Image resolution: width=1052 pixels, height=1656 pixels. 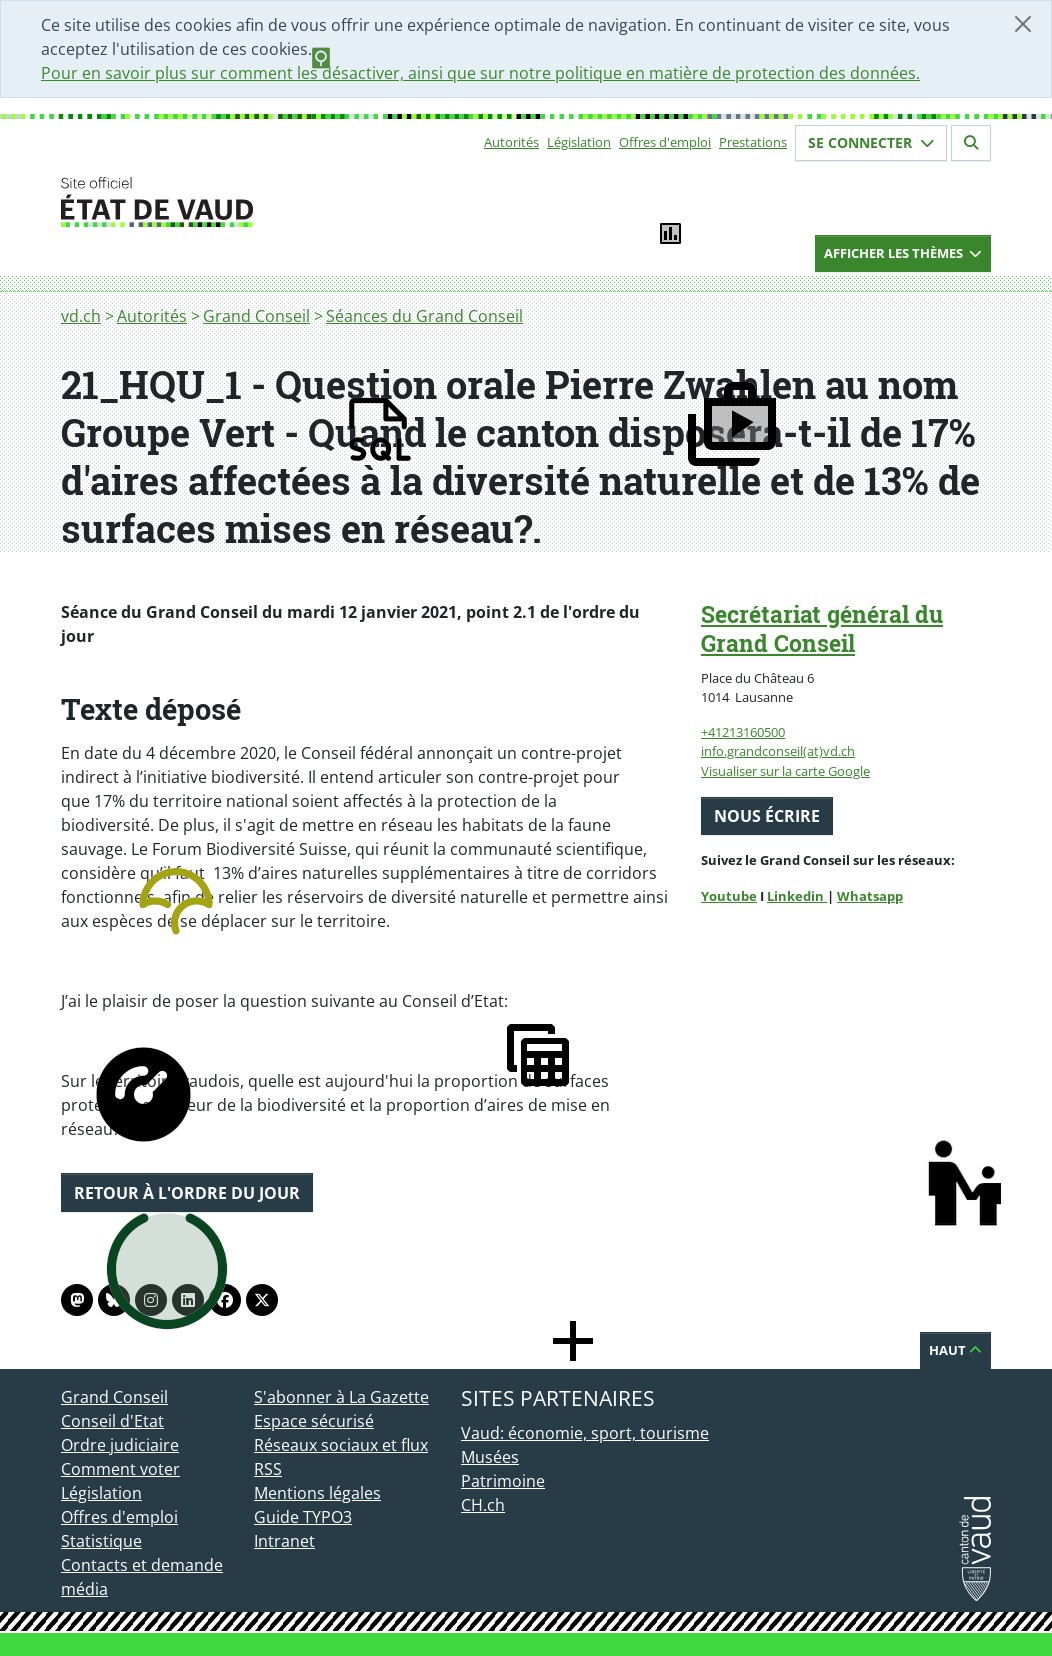 What do you see at coordinates (167, 1269) in the screenshot?
I see `loading or processing in progress` at bounding box center [167, 1269].